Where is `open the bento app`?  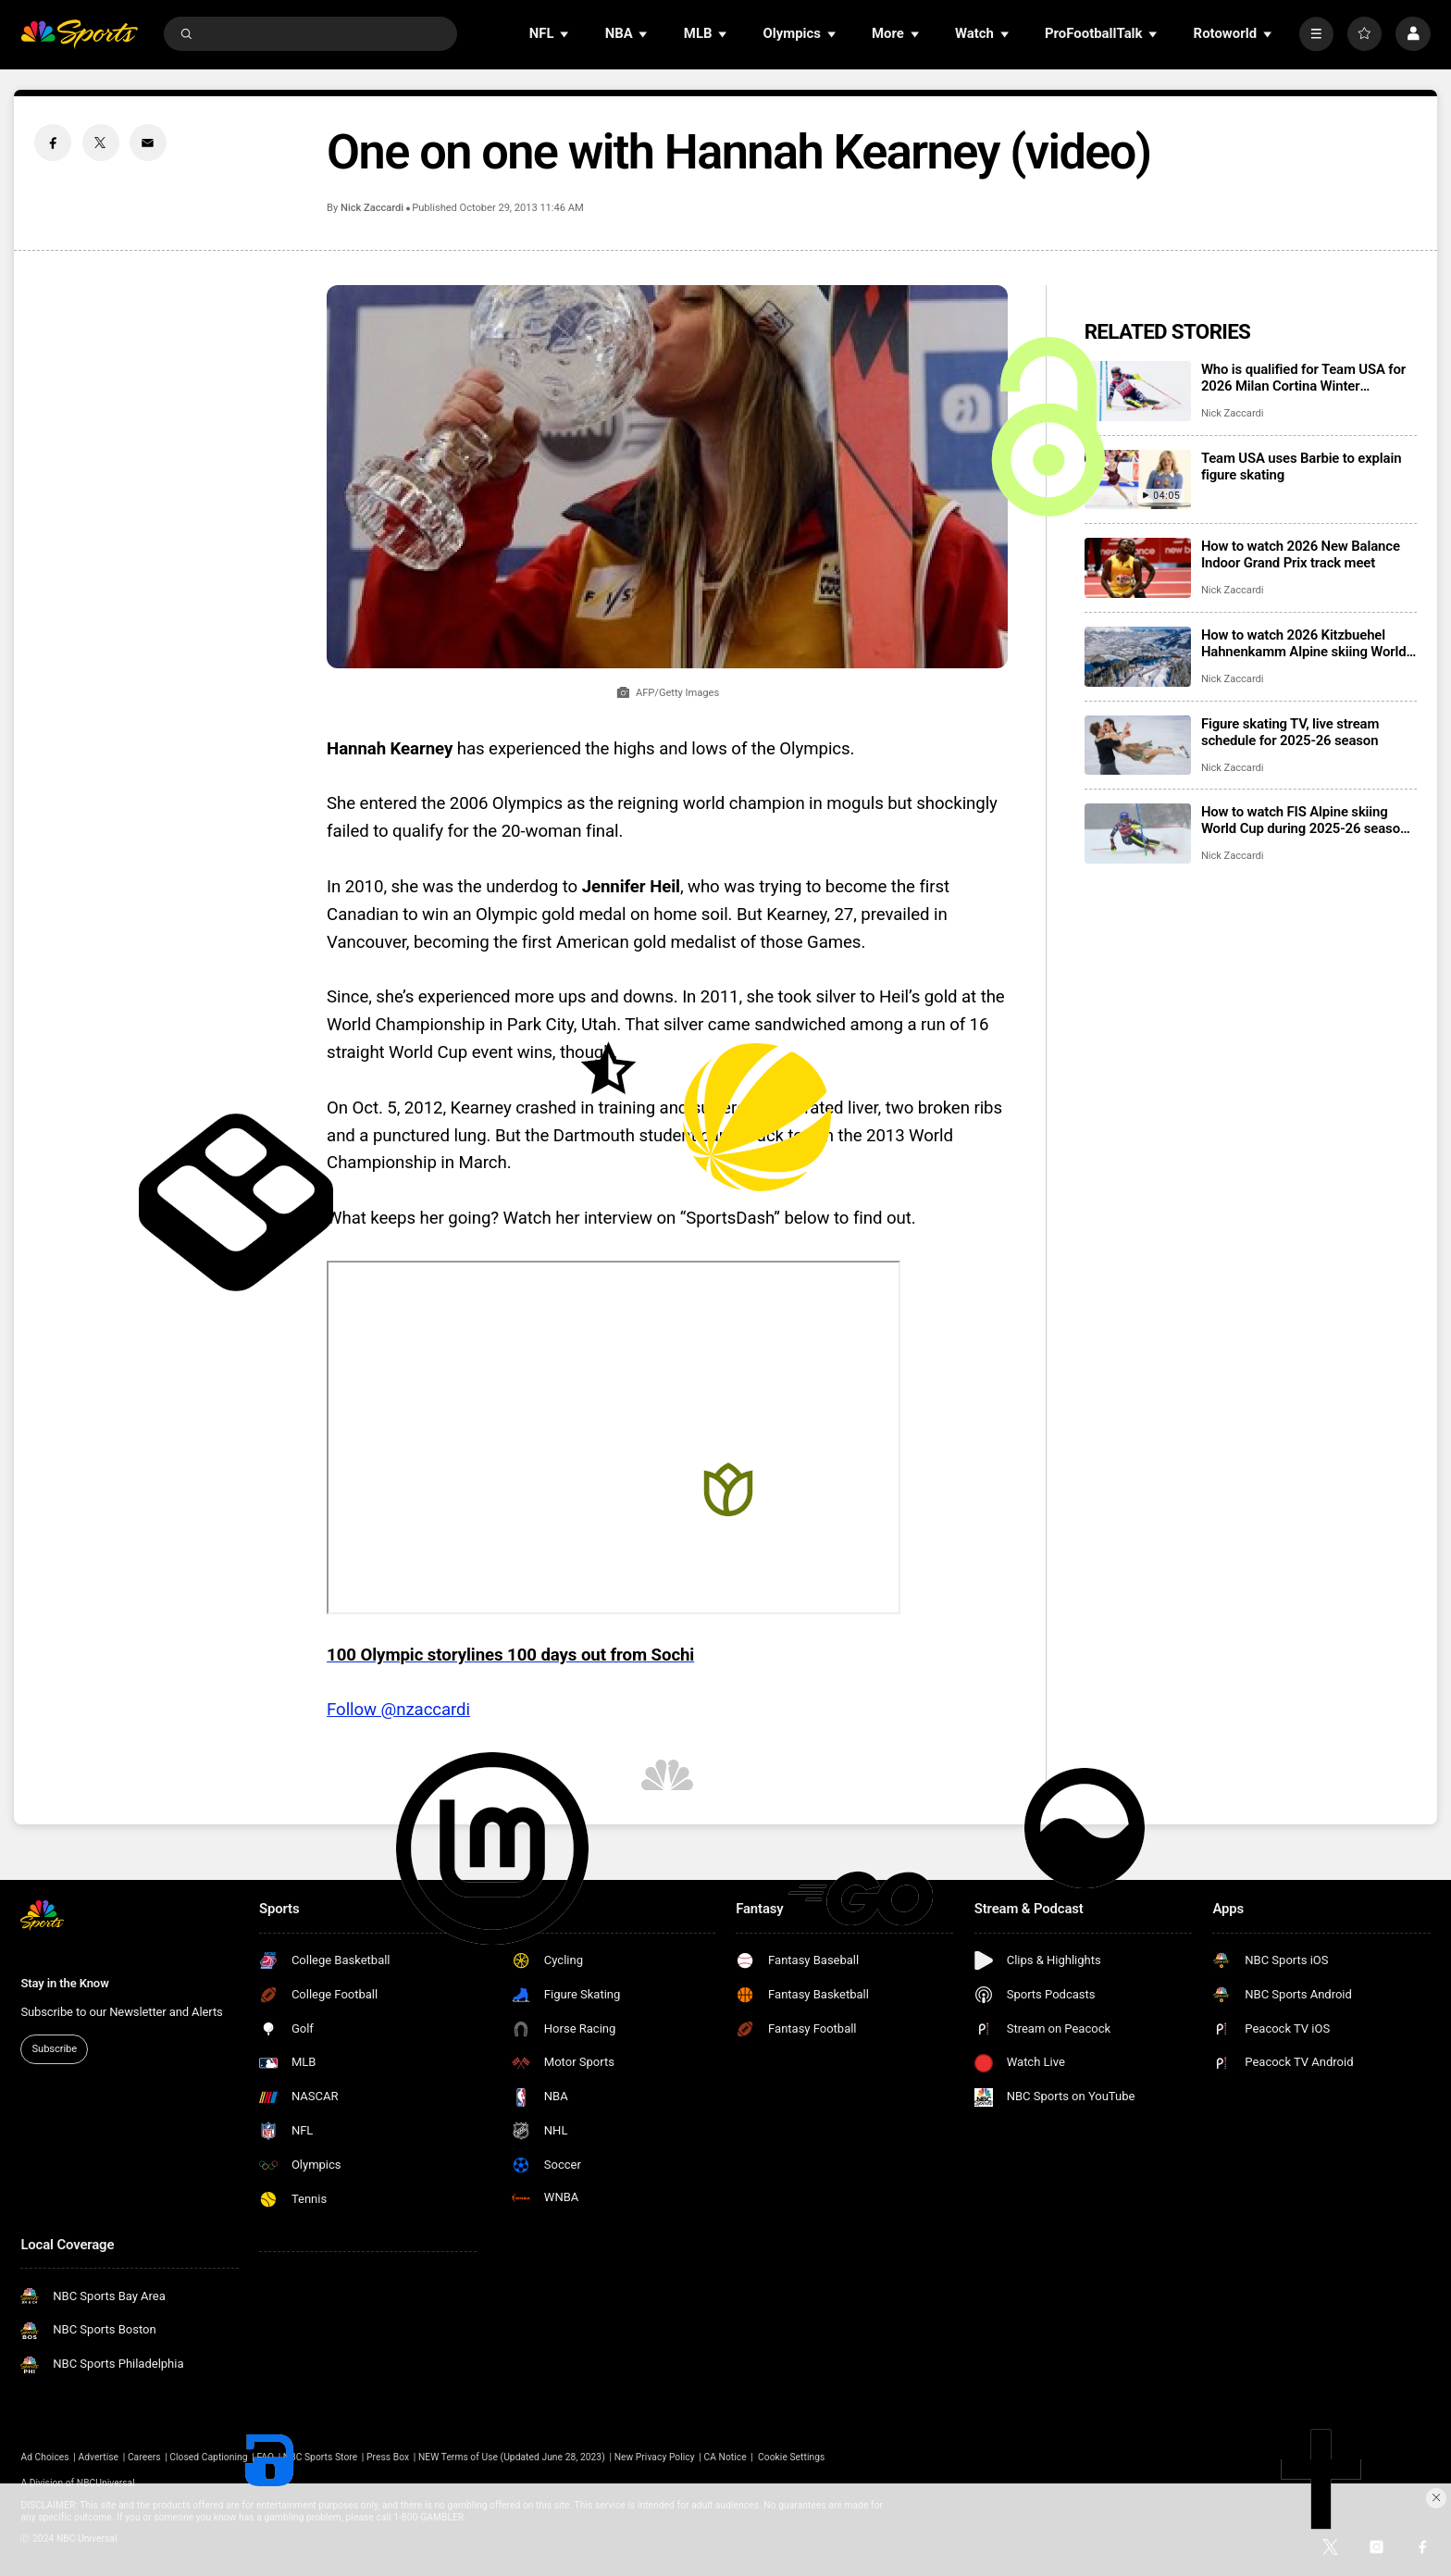 open the bento app is located at coordinates (236, 1202).